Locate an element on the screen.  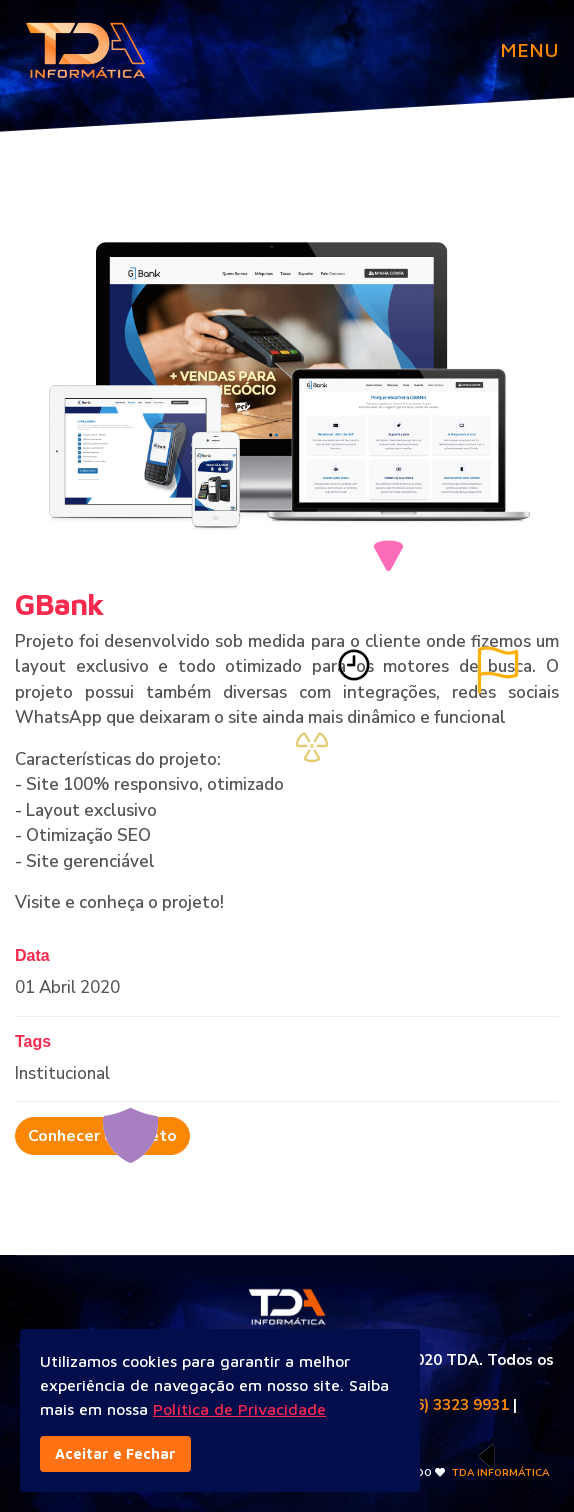
filter or sort content is located at coordinates (388, 556).